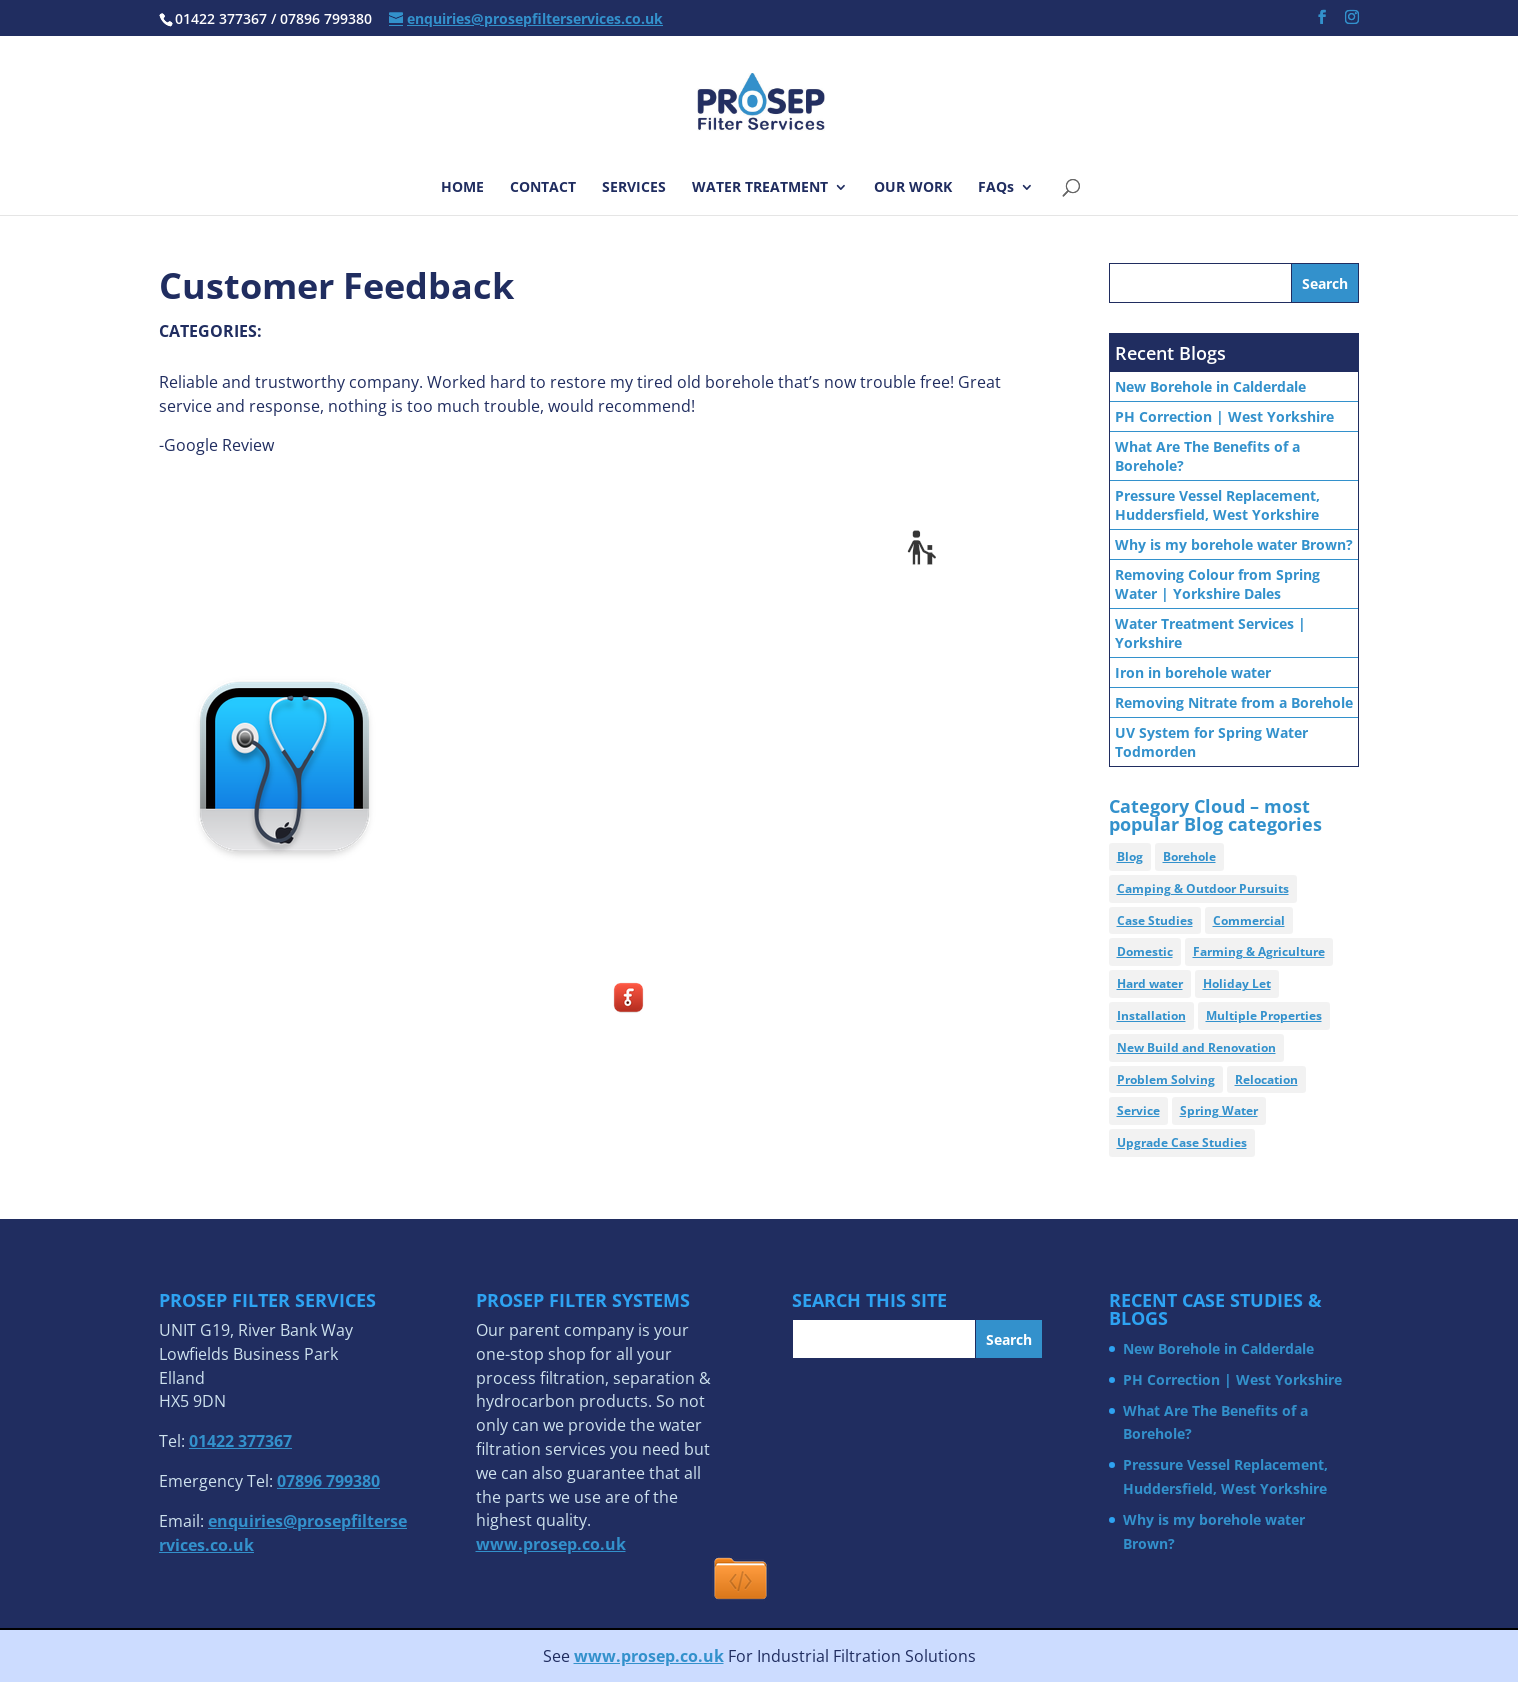  Describe the element at coordinates (628, 997) in the screenshot. I see `open fritzing electronics design application` at that location.